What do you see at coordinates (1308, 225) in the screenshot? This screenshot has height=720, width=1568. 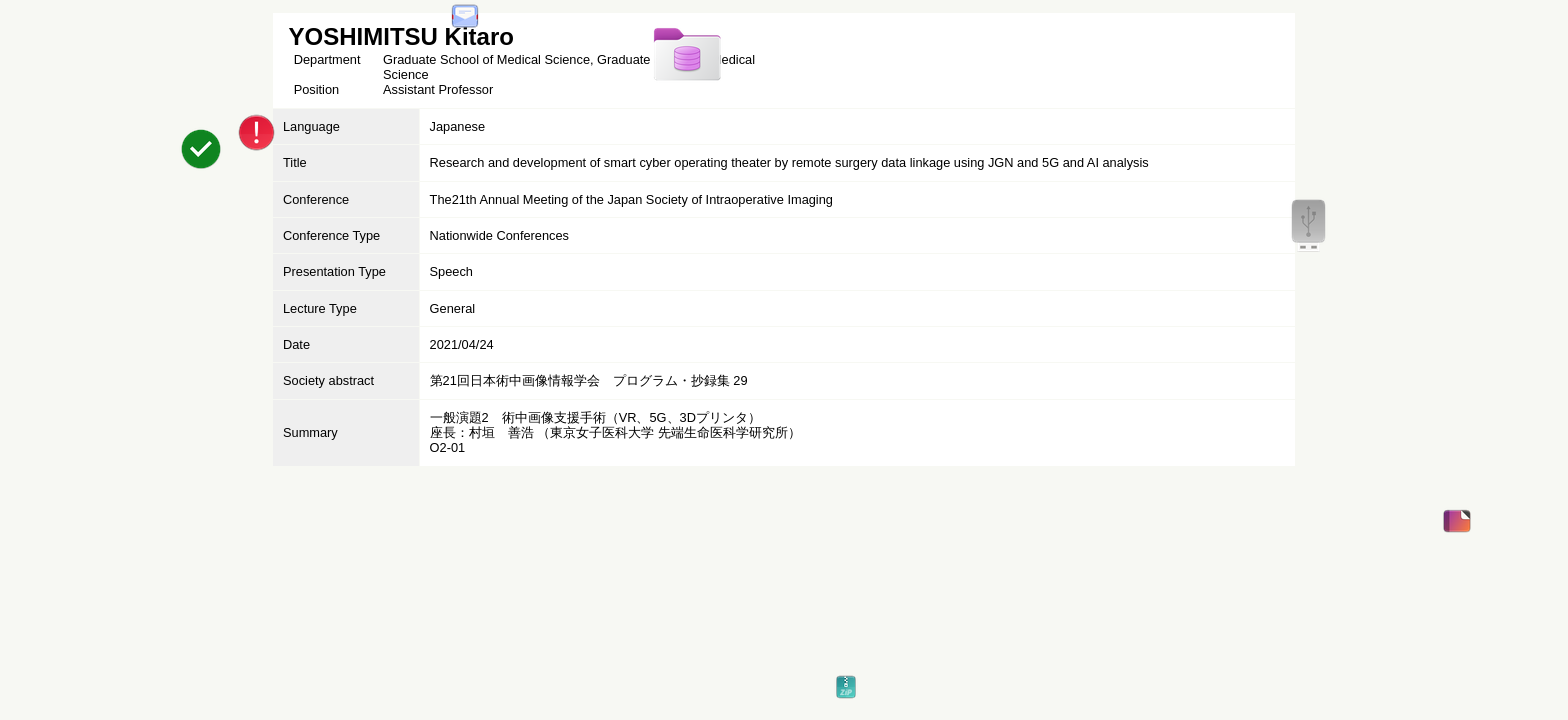 I see `removable USB storage device` at bounding box center [1308, 225].